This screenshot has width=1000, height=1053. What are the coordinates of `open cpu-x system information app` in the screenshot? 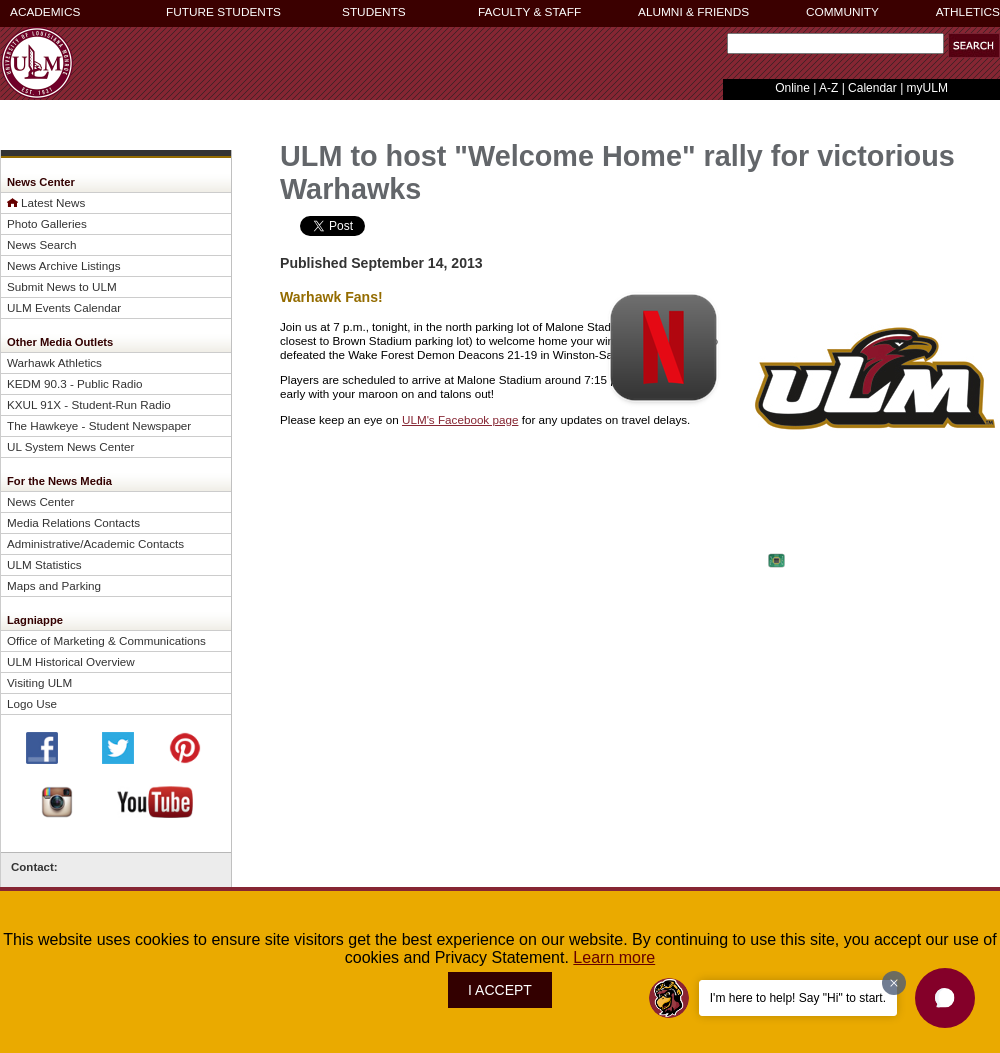 It's located at (776, 560).